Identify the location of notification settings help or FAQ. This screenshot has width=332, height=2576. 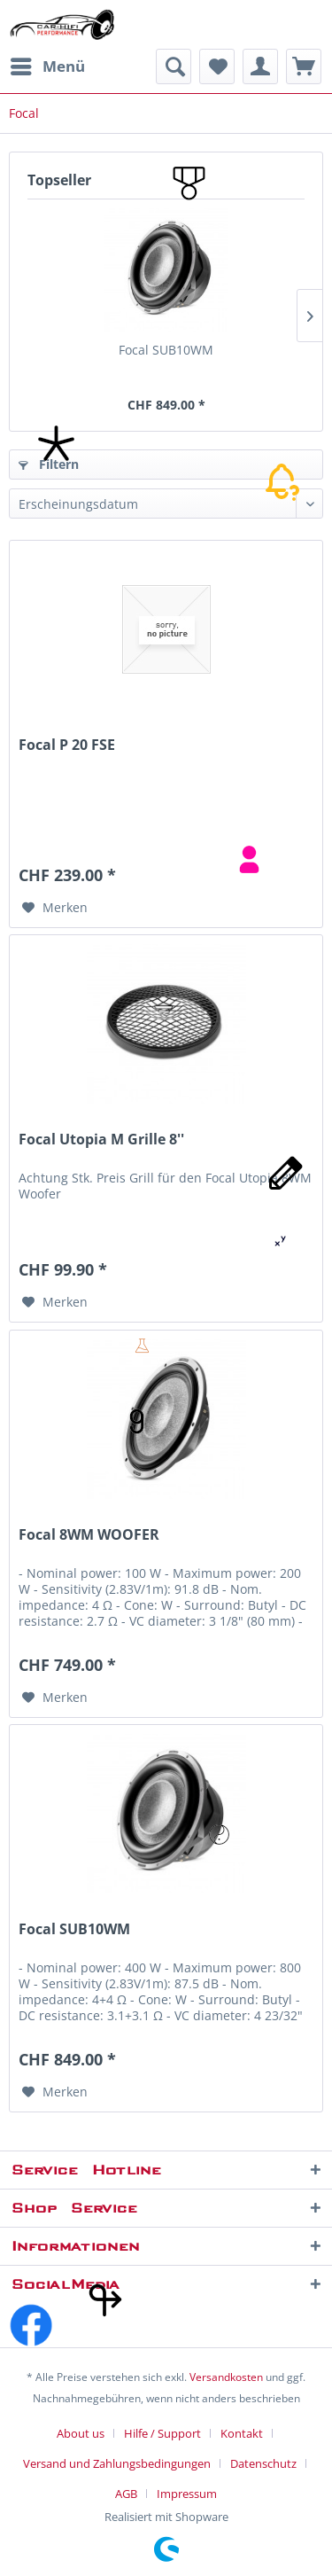
(282, 481).